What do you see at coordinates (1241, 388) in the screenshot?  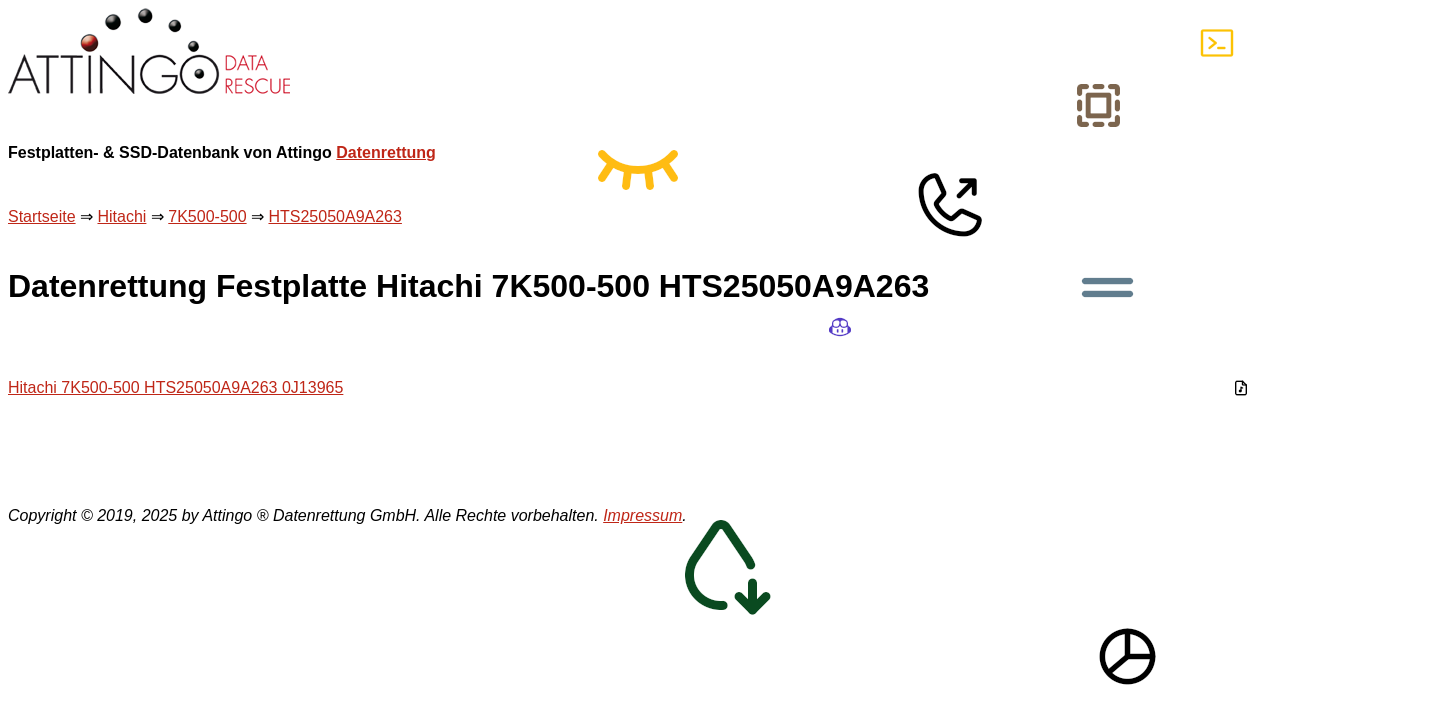 I see `open an audio or music file` at bounding box center [1241, 388].